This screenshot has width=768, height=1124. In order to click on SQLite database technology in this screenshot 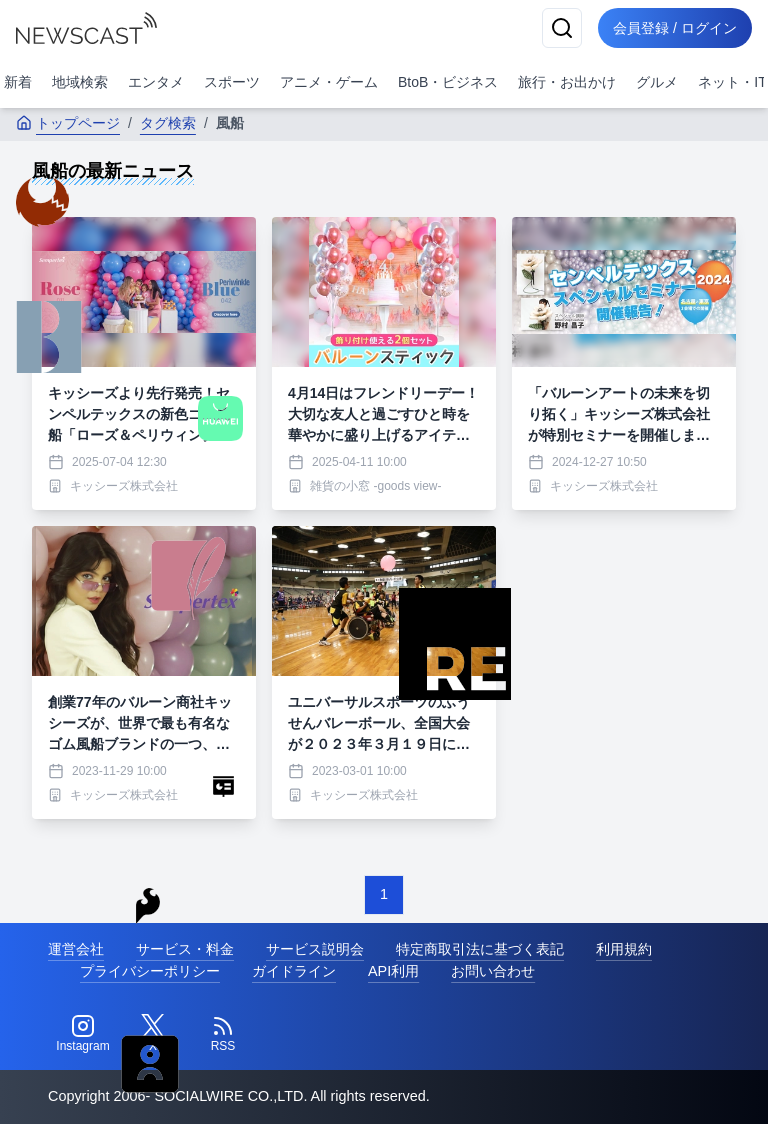, I will do `click(188, 578)`.